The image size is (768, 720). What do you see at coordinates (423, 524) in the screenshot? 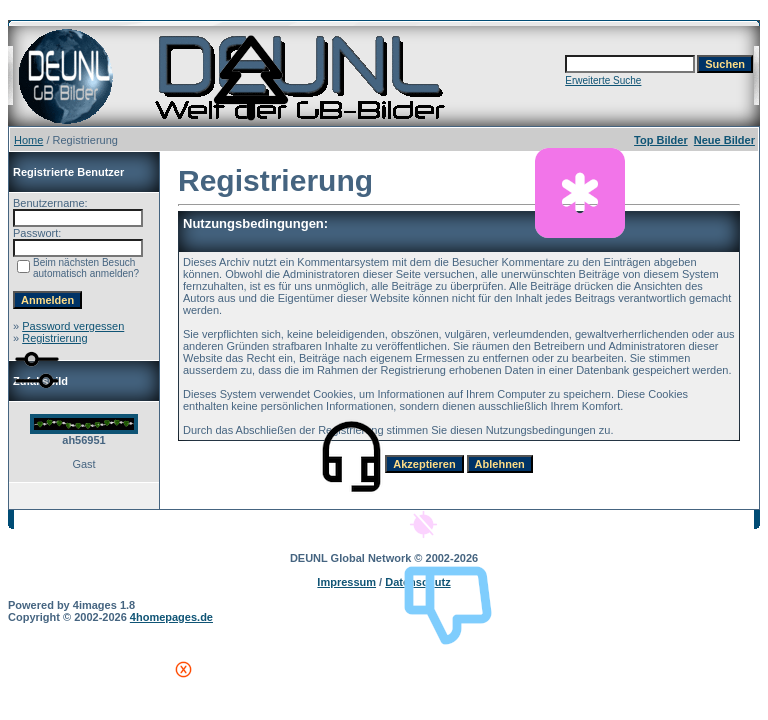
I see `location services disabled` at bounding box center [423, 524].